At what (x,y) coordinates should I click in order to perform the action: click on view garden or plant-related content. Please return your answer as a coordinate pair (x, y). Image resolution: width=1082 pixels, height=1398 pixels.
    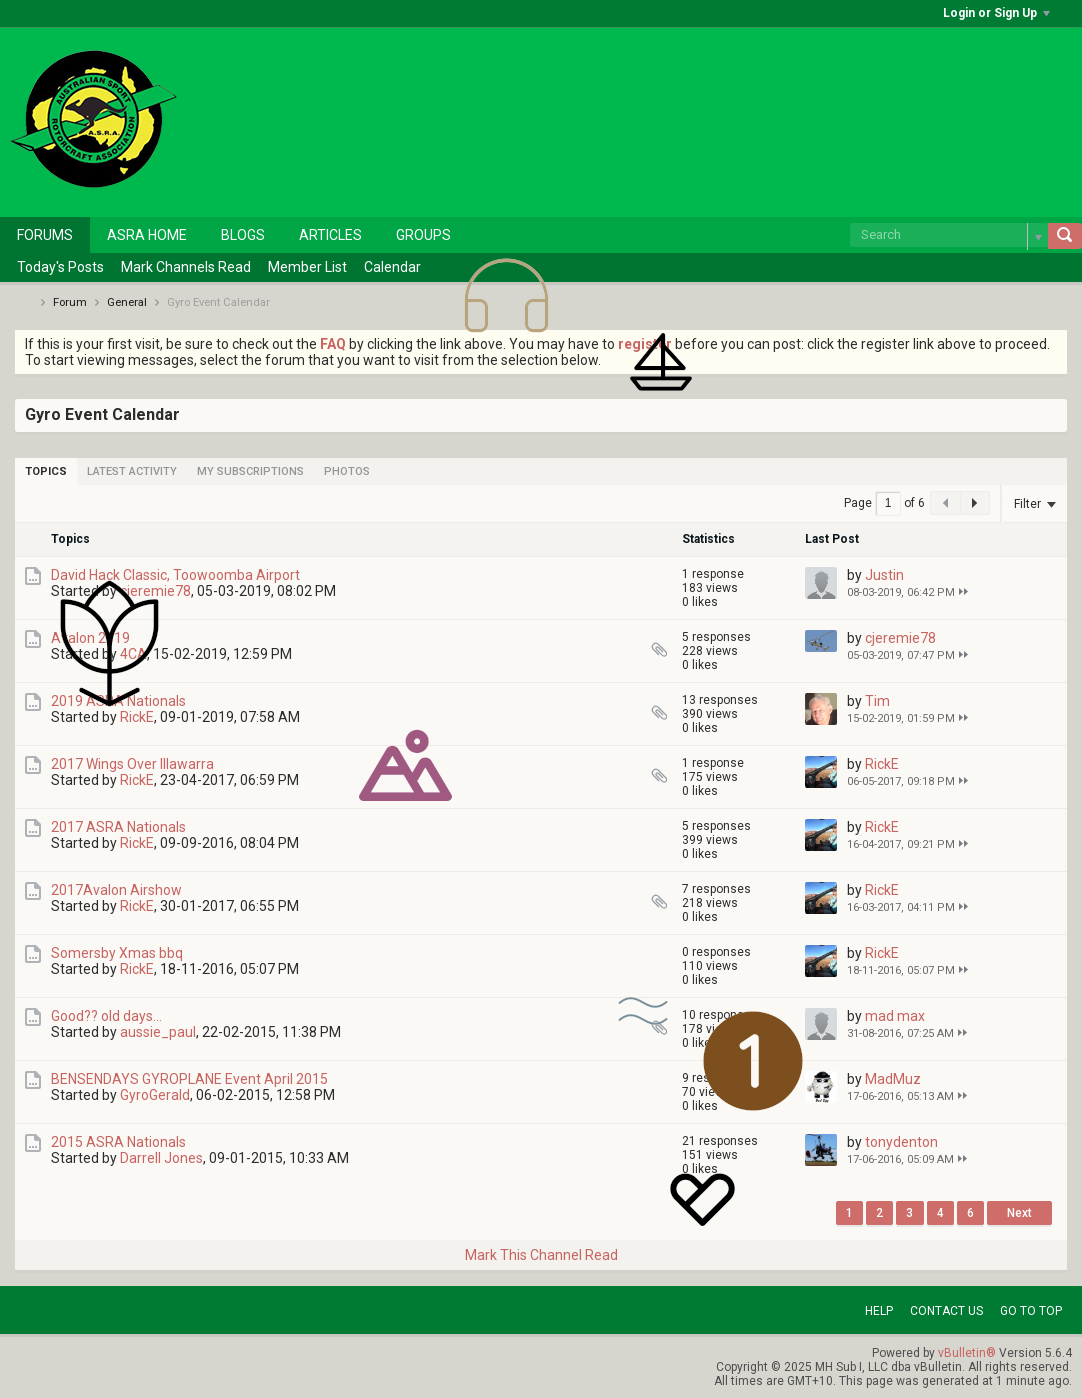
    Looking at the image, I should click on (109, 643).